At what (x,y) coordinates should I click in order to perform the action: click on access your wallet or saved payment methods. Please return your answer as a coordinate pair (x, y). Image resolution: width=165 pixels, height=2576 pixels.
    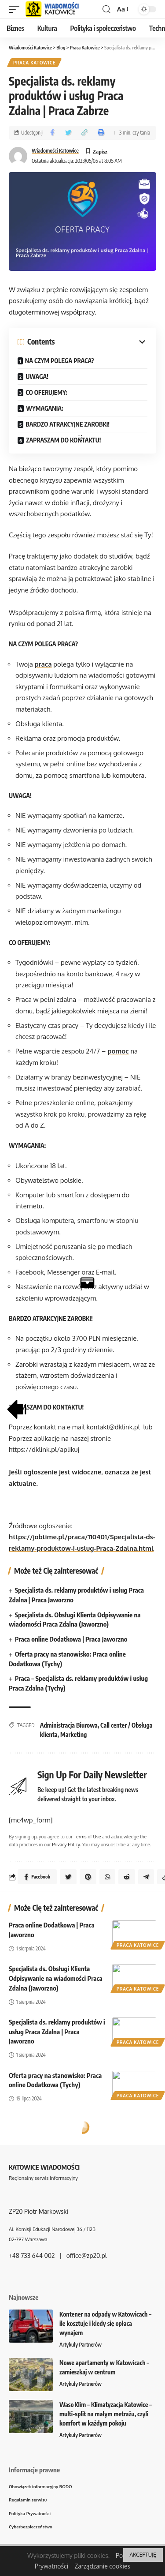
    Looking at the image, I should click on (87, 1282).